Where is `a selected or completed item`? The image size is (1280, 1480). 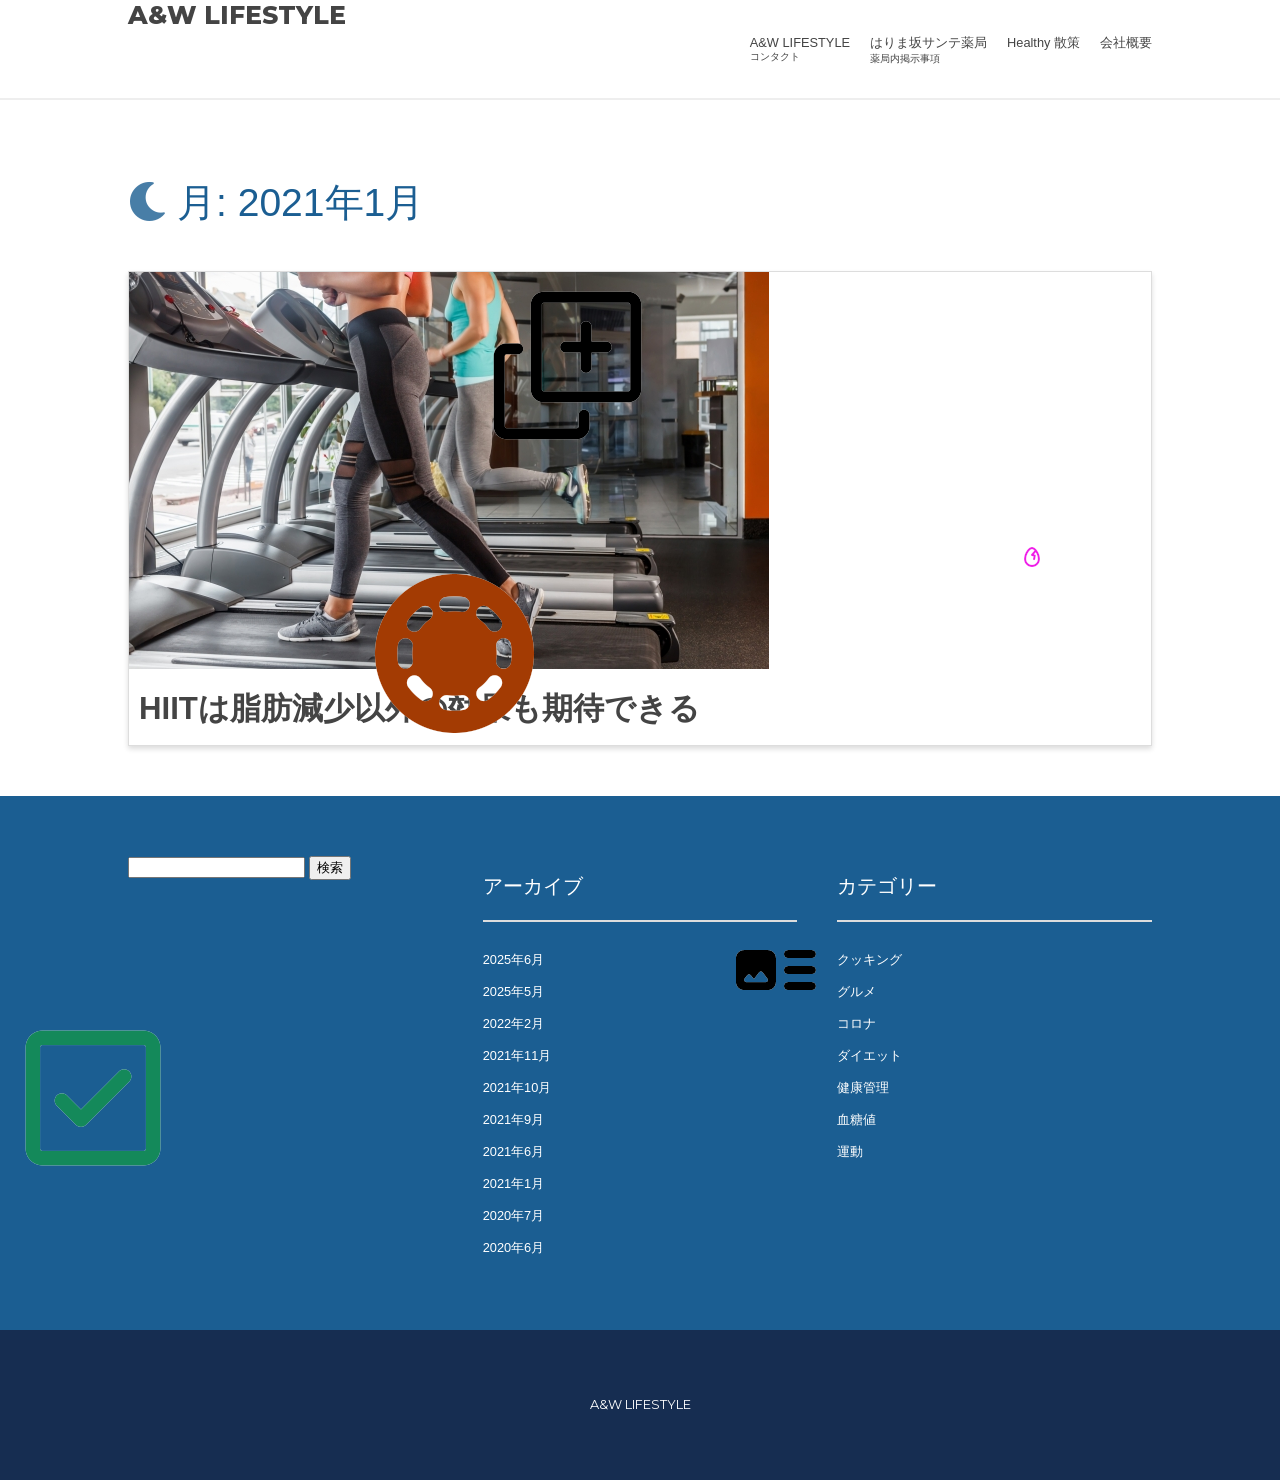
a selected or completed item is located at coordinates (93, 1098).